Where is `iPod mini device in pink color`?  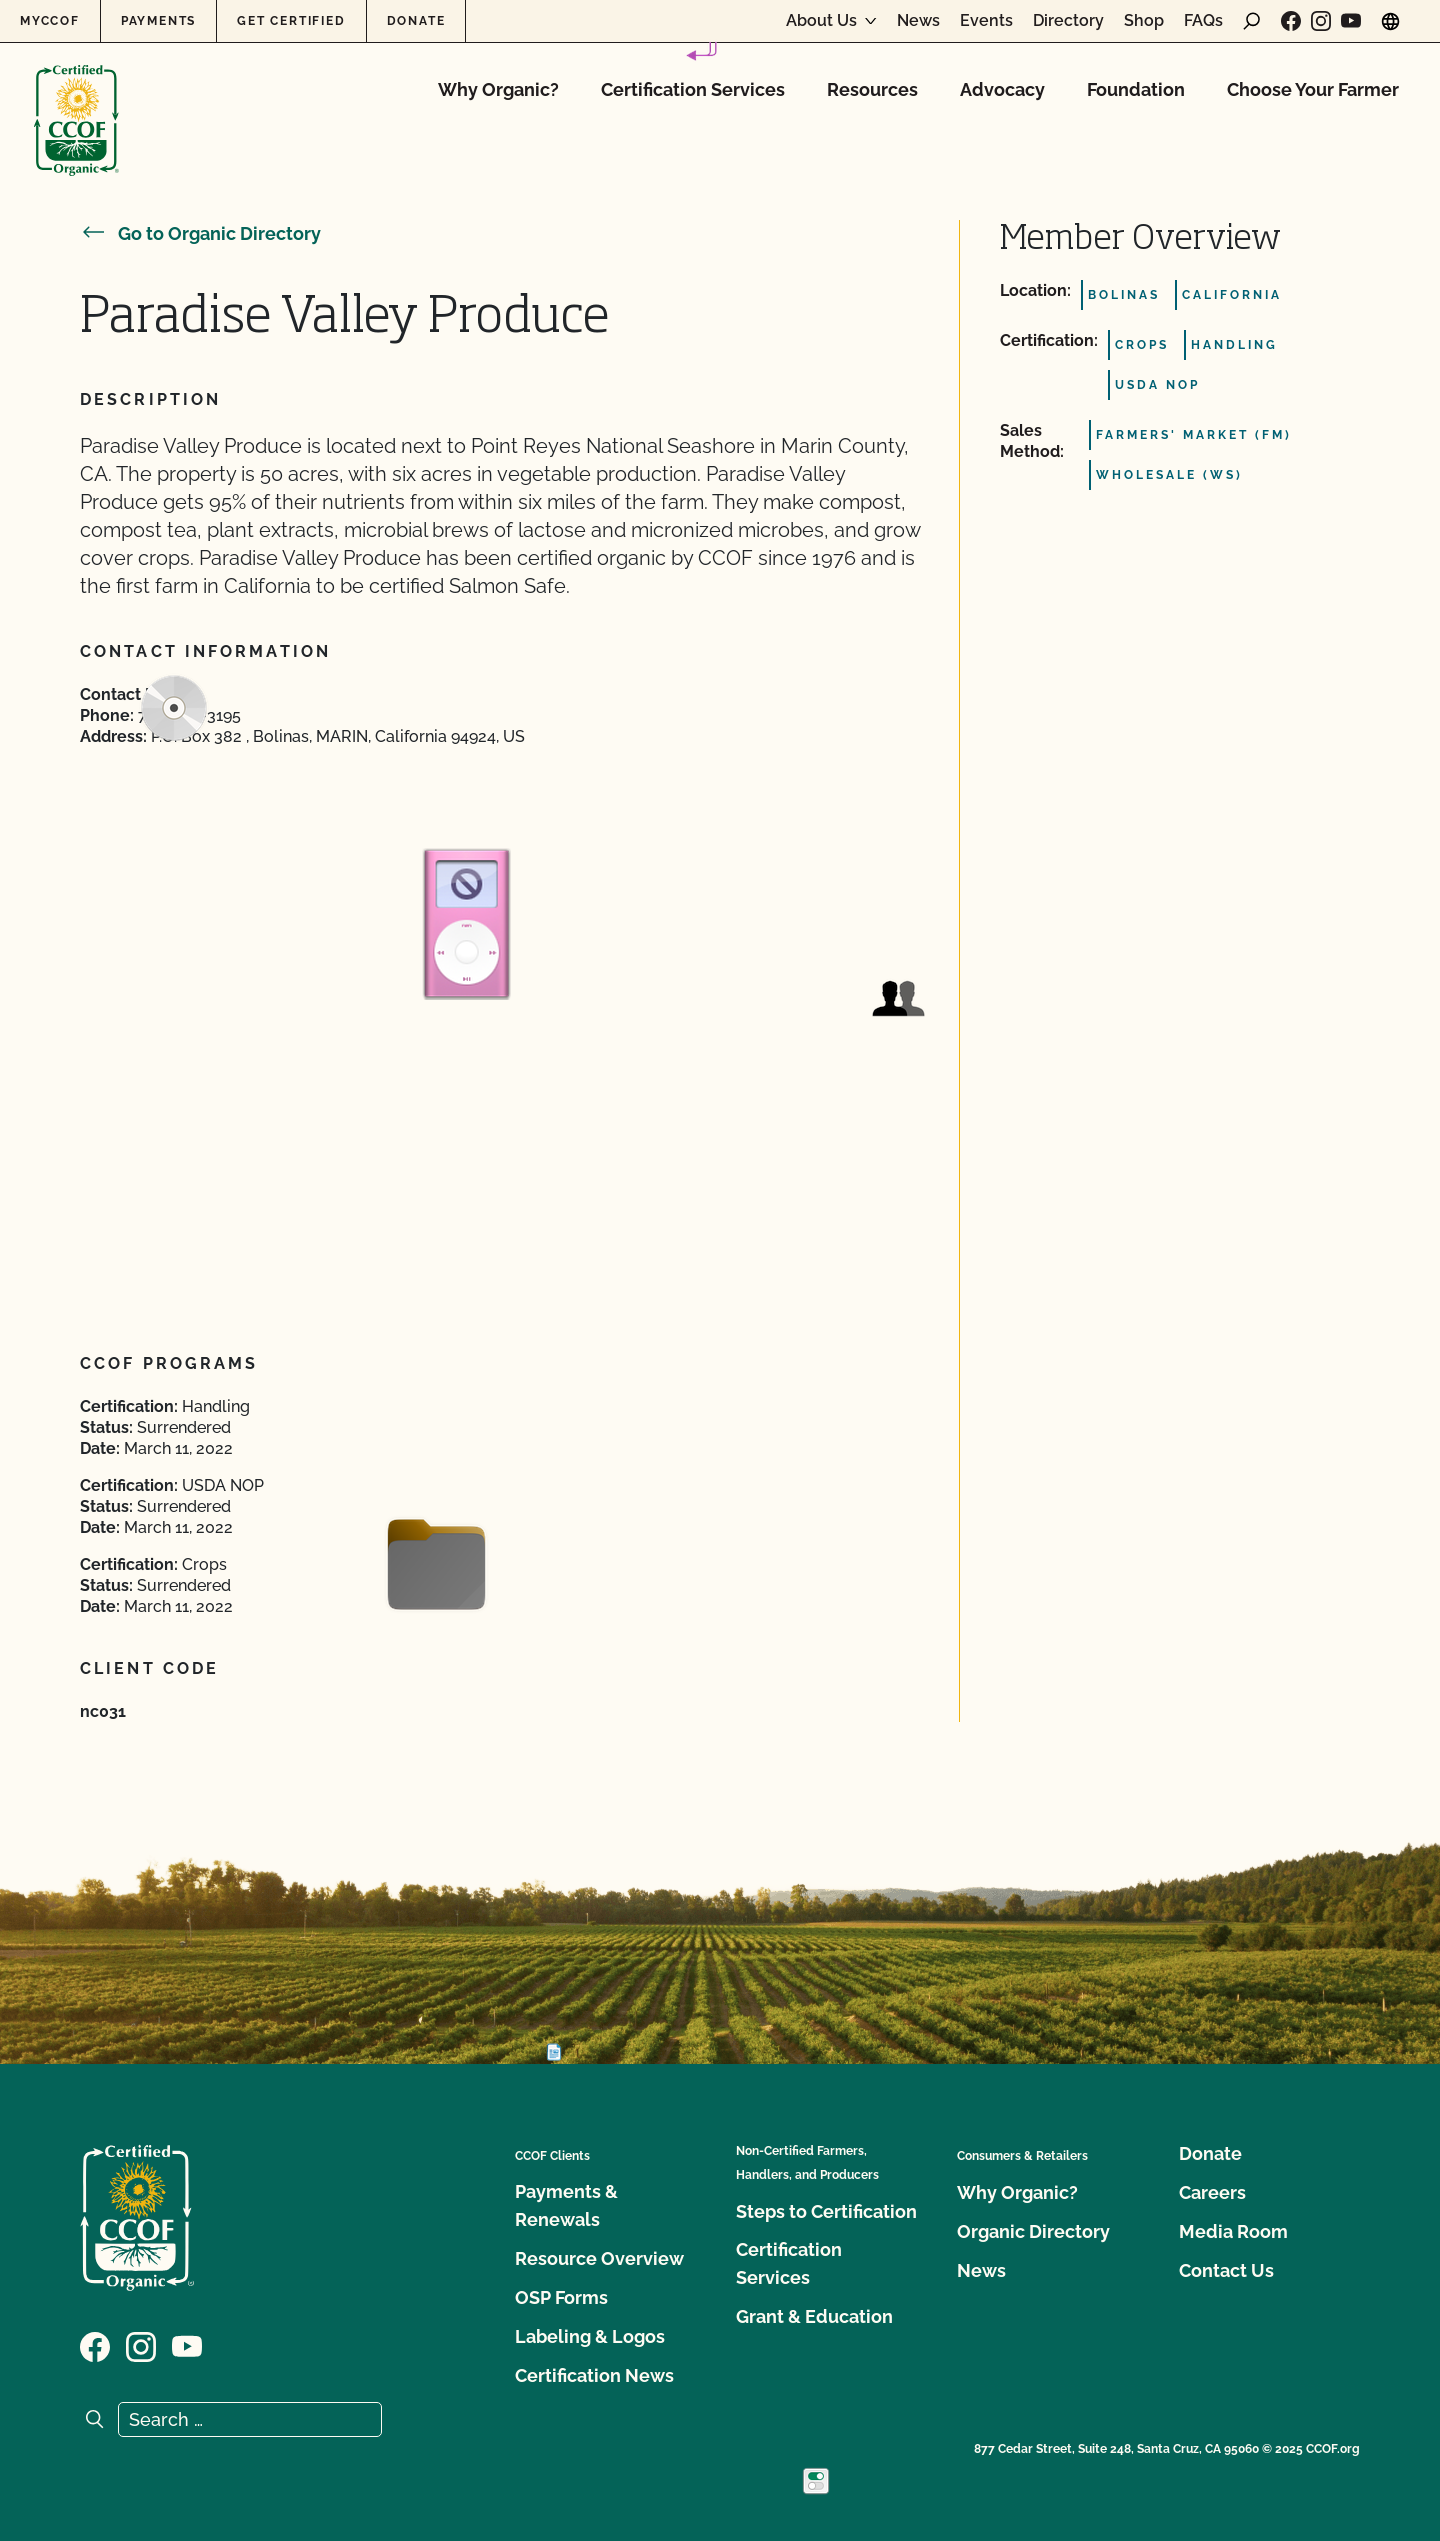 iPod mini device in pink color is located at coordinates (465, 923).